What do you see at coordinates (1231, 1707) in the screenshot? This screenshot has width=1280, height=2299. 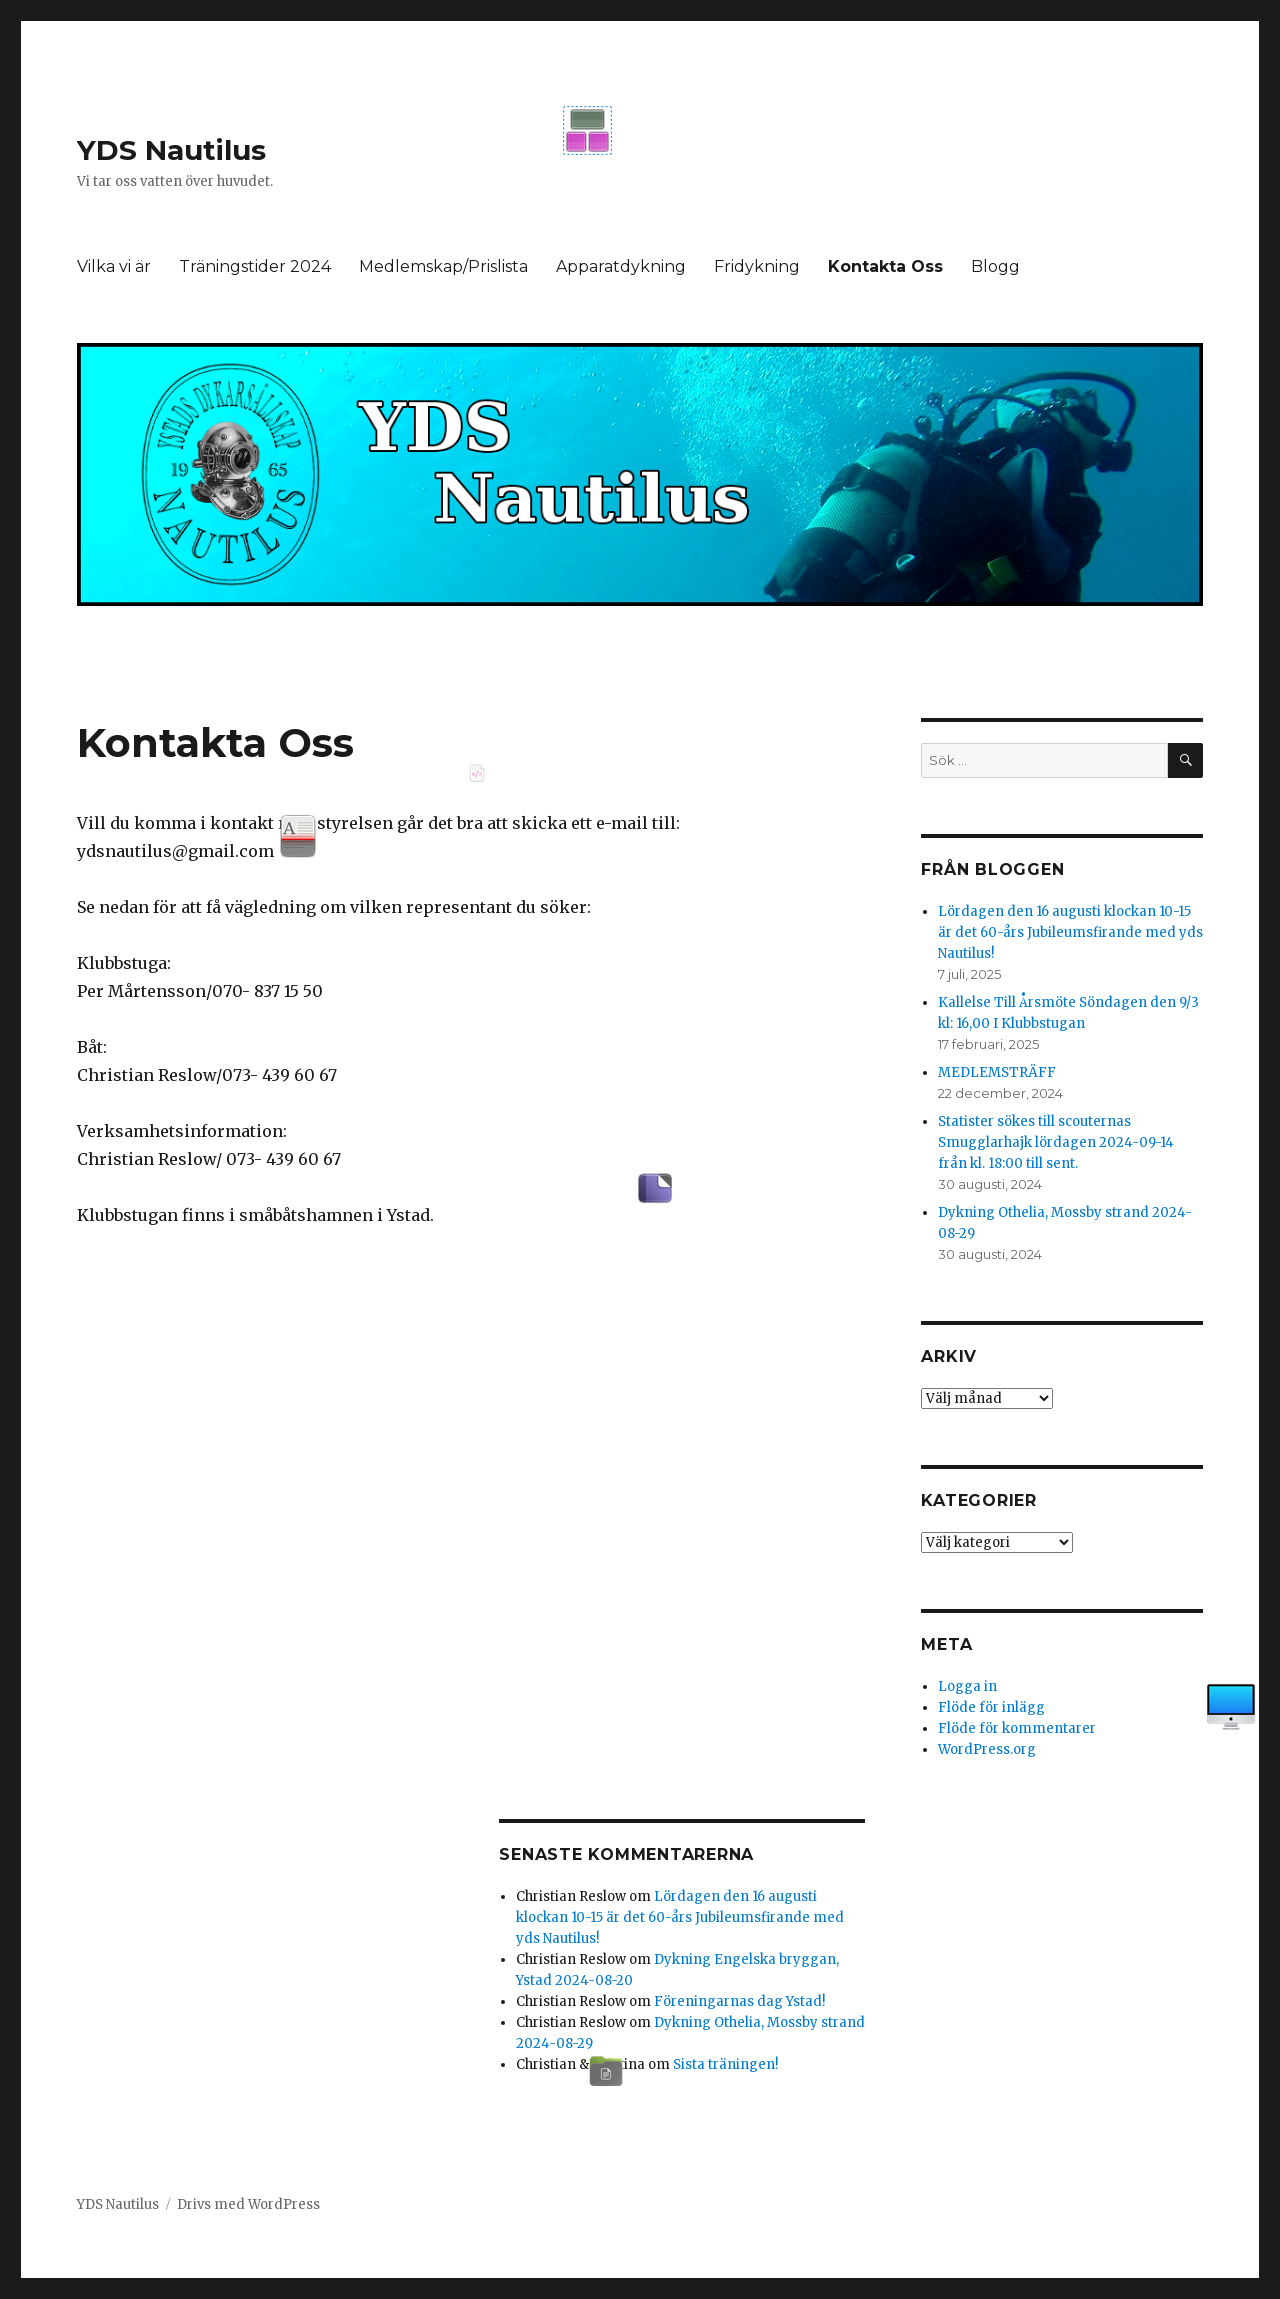 I see `access desktop or computer settings` at bounding box center [1231, 1707].